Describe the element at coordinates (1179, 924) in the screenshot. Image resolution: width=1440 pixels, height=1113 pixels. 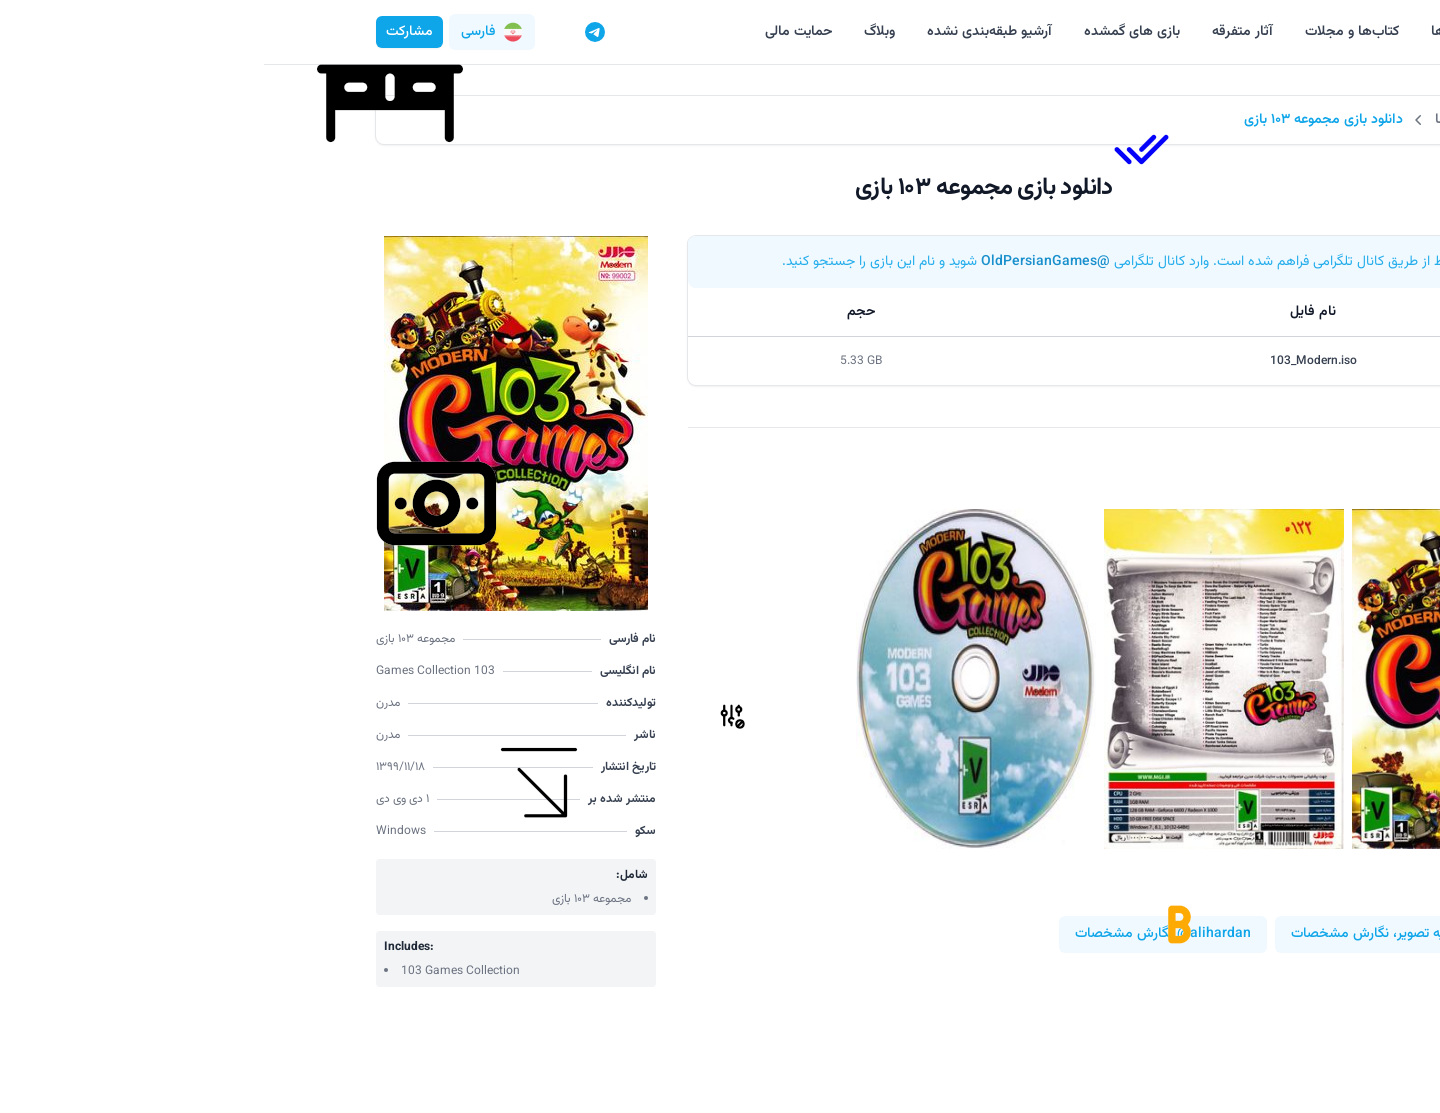
I see `apply bold formatting to text` at that location.